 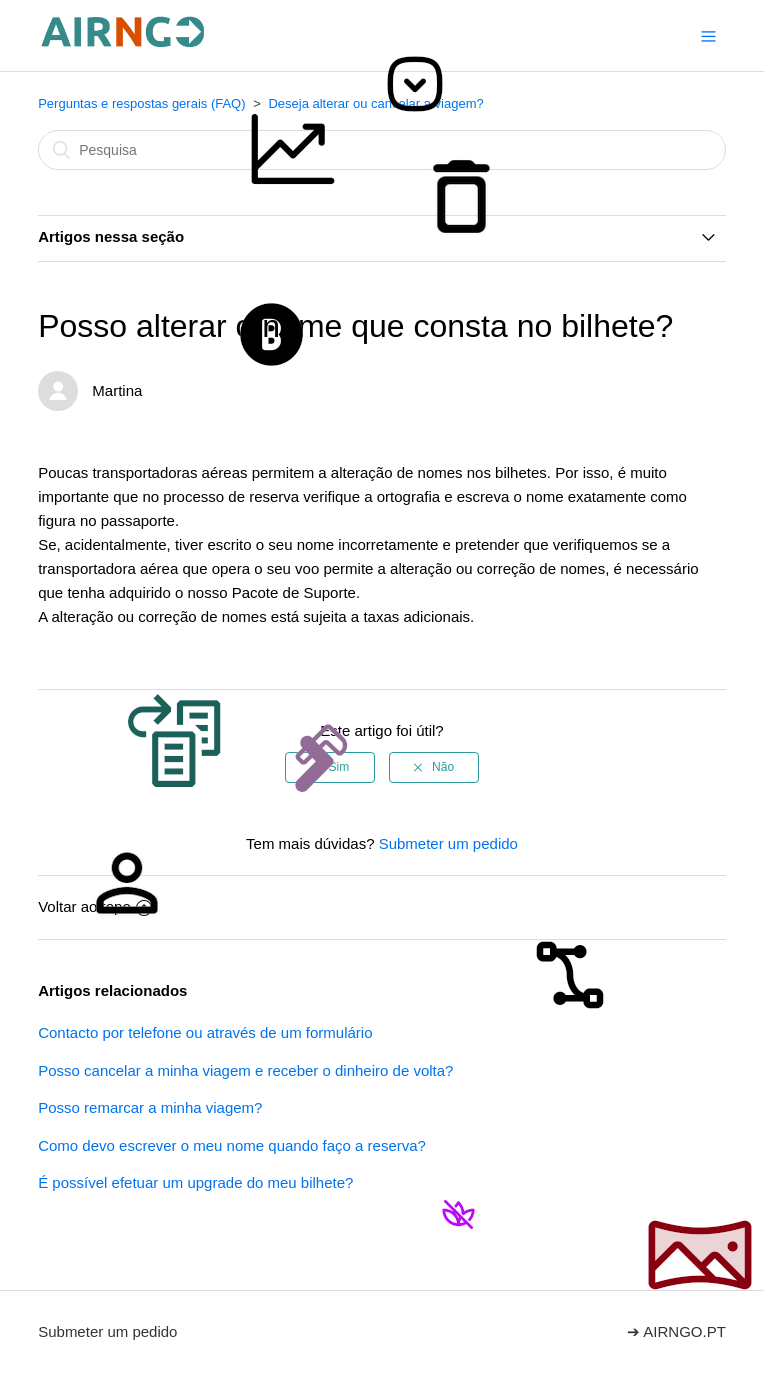 I want to click on access plumbing or maintenance tools, so click(x=318, y=758).